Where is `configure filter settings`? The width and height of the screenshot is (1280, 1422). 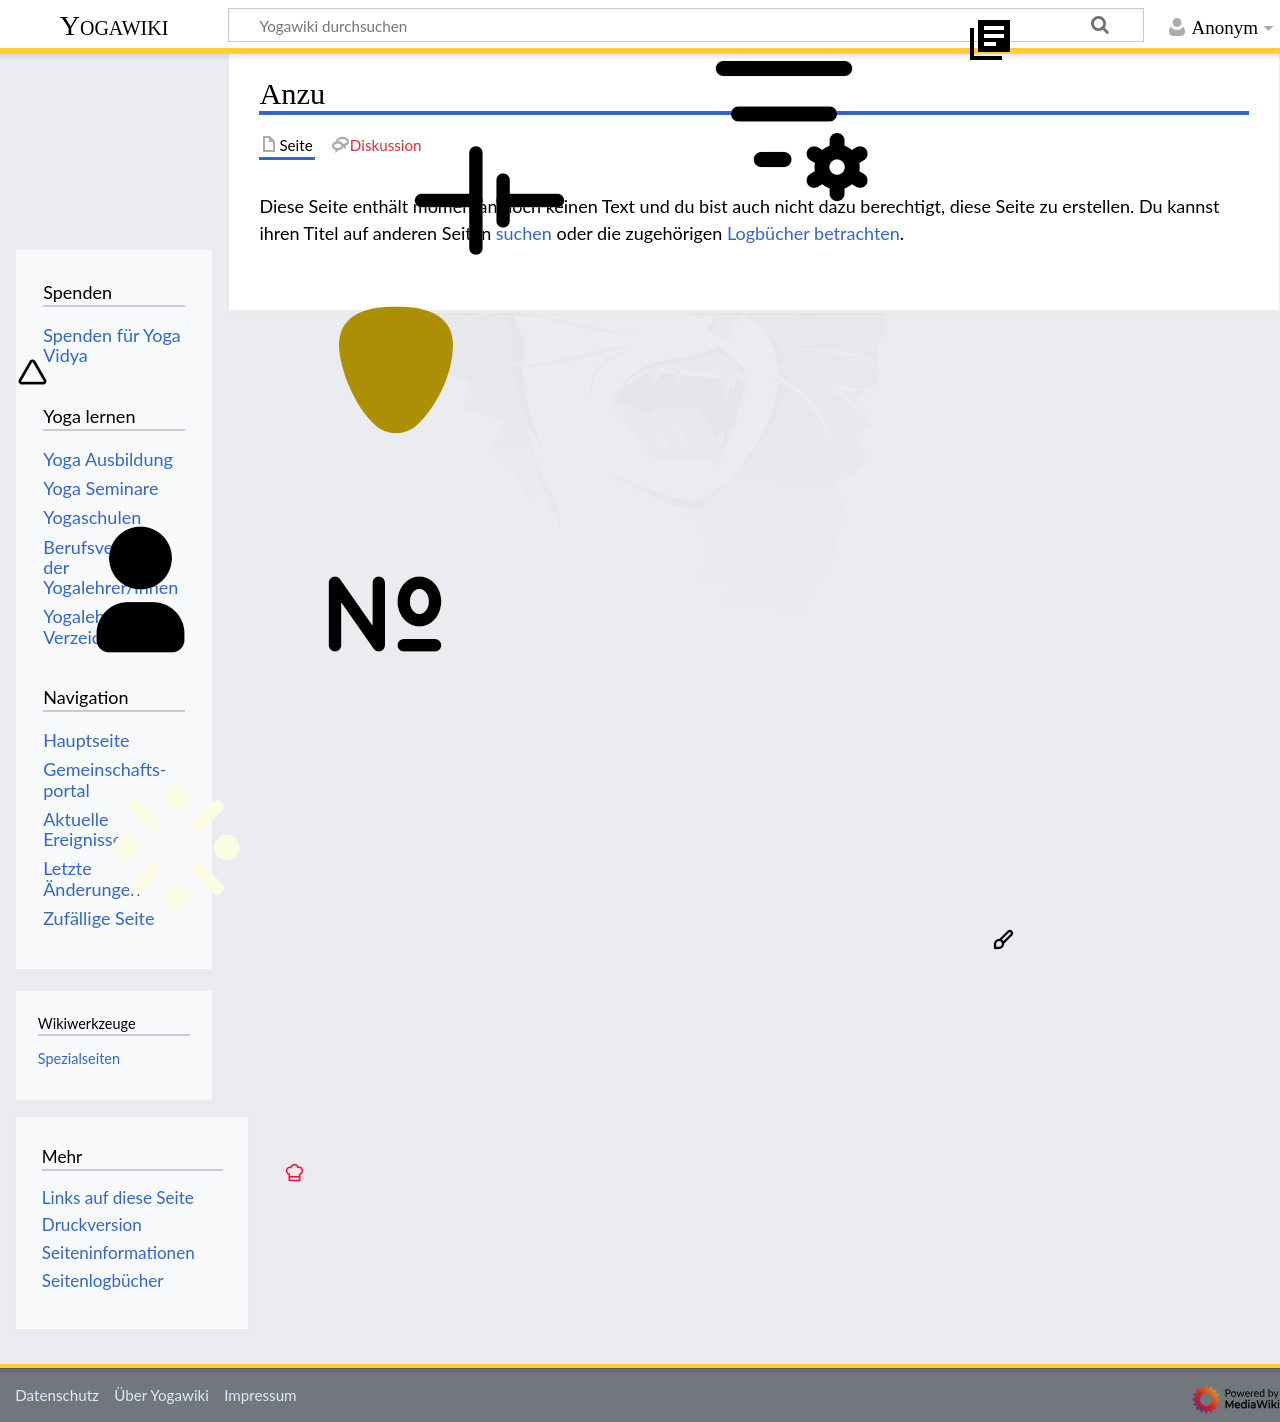
configure filter settings is located at coordinates (784, 114).